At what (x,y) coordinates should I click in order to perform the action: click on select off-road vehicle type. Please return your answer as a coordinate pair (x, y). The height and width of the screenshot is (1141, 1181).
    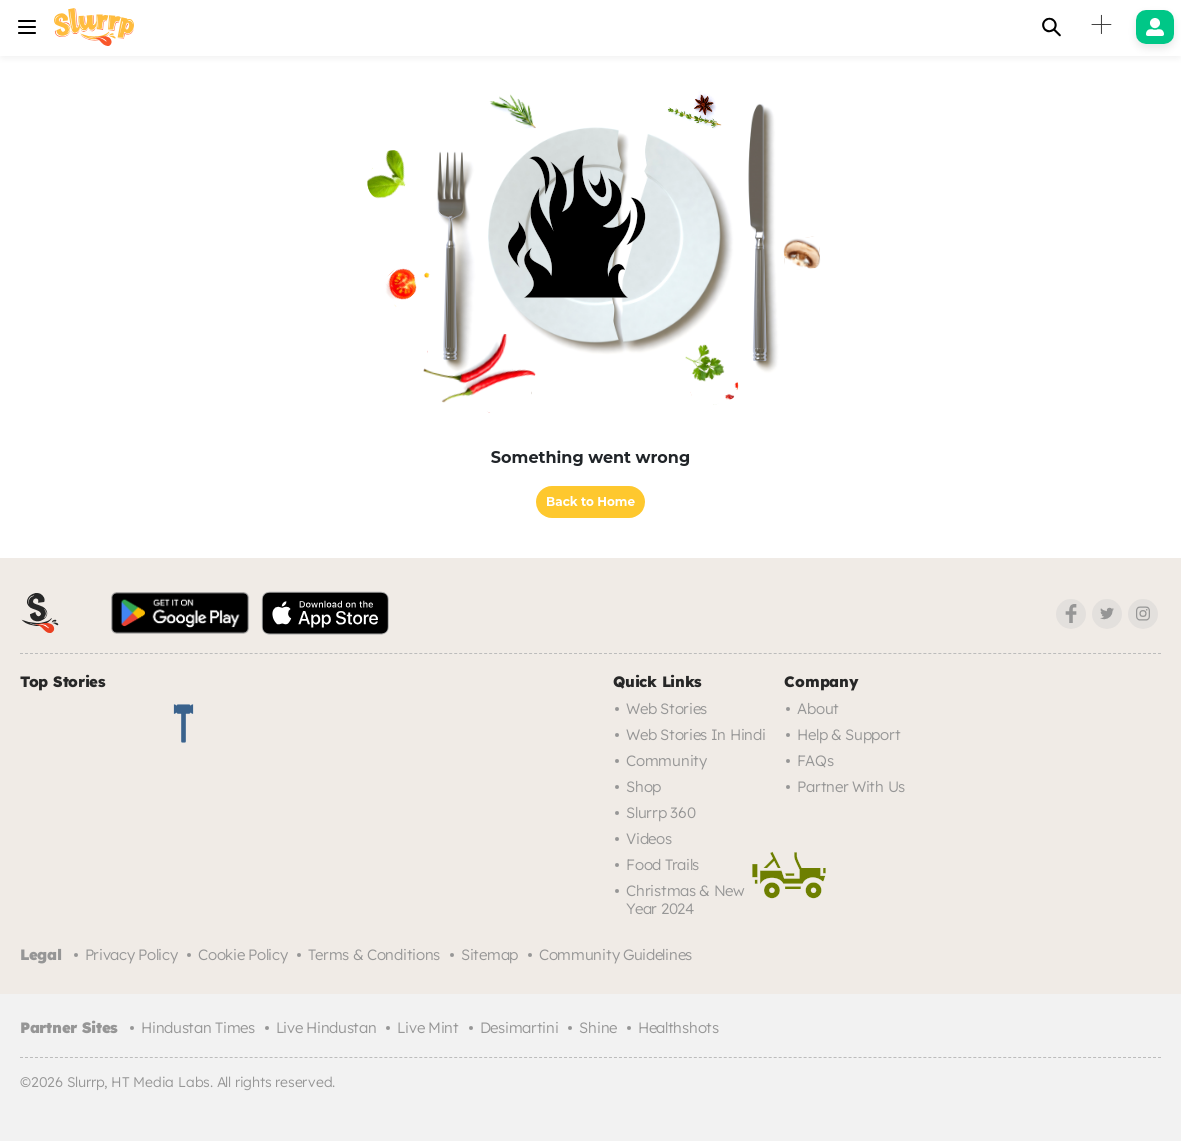
    Looking at the image, I should click on (789, 875).